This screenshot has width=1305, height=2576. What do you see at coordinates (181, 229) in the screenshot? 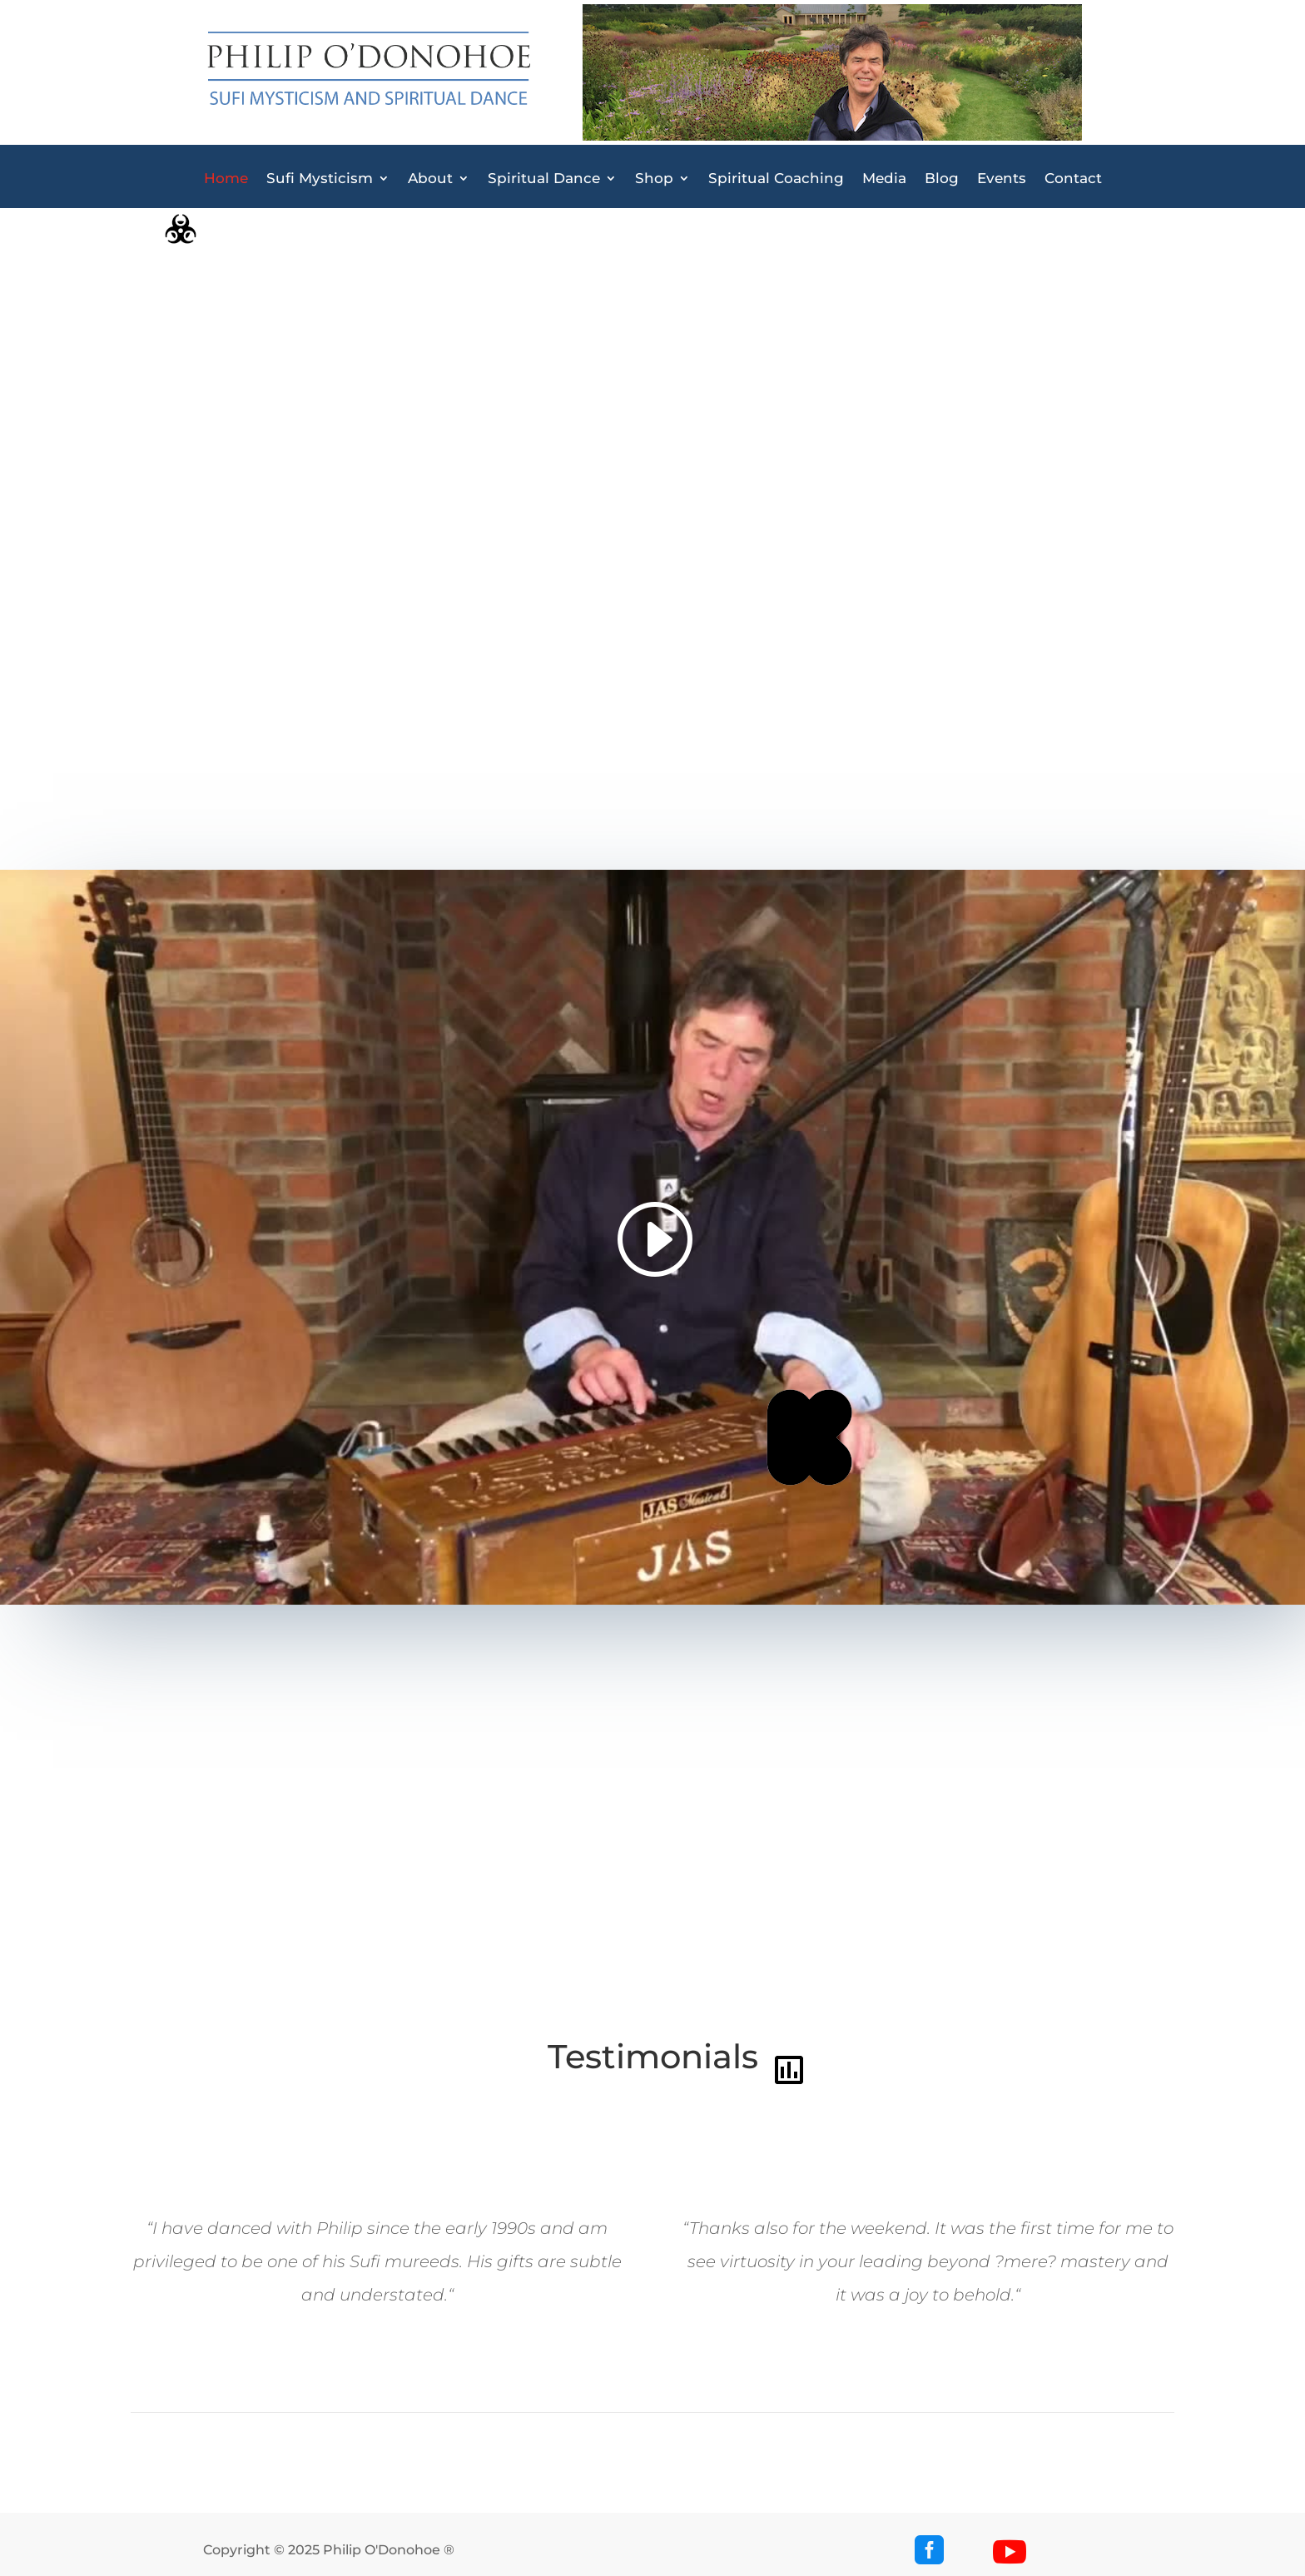
I see `indicates hazardous or dangerous content` at bounding box center [181, 229].